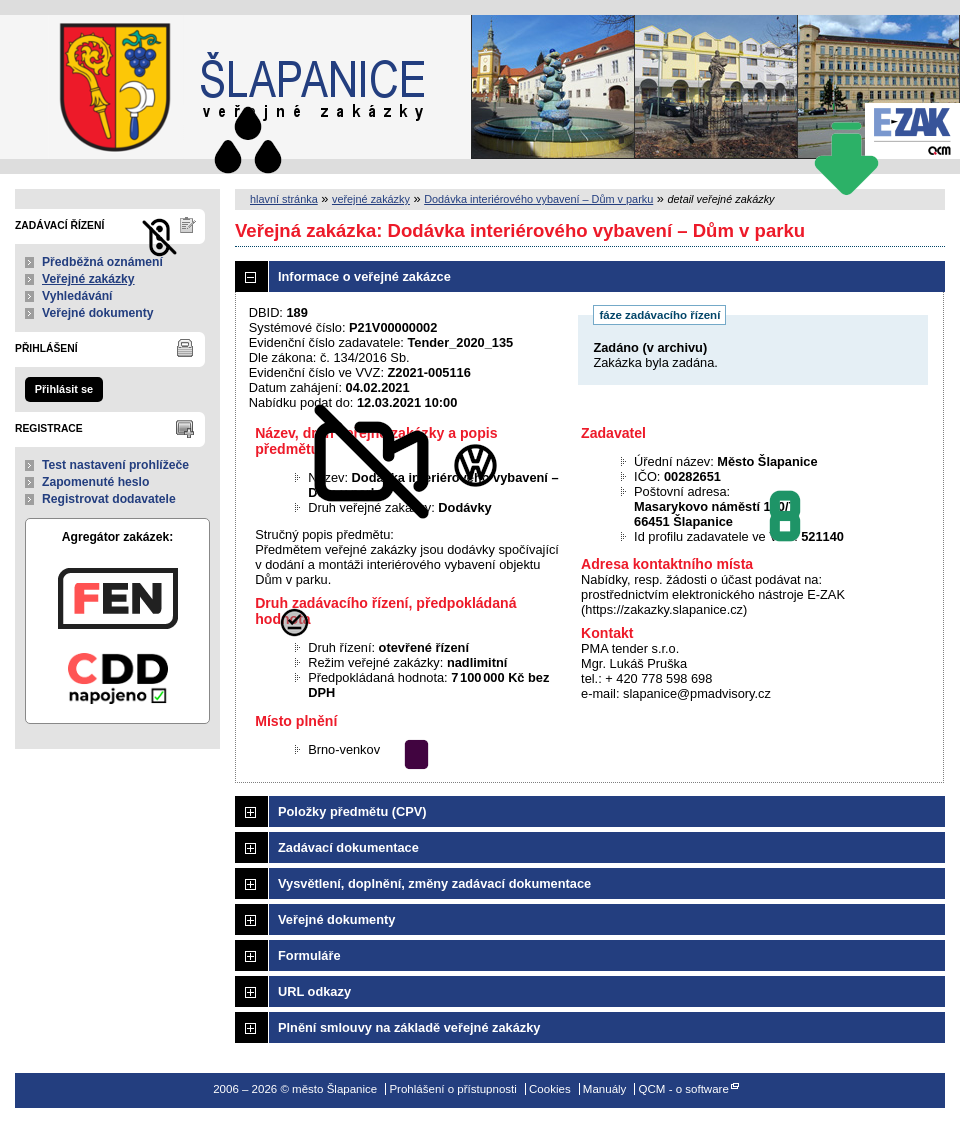 The width and height of the screenshot is (960, 1123). What do you see at coordinates (475, 465) in the screenshot?
I see `volkswagen brand or vehicle identification` at bounding box center [475, 465].